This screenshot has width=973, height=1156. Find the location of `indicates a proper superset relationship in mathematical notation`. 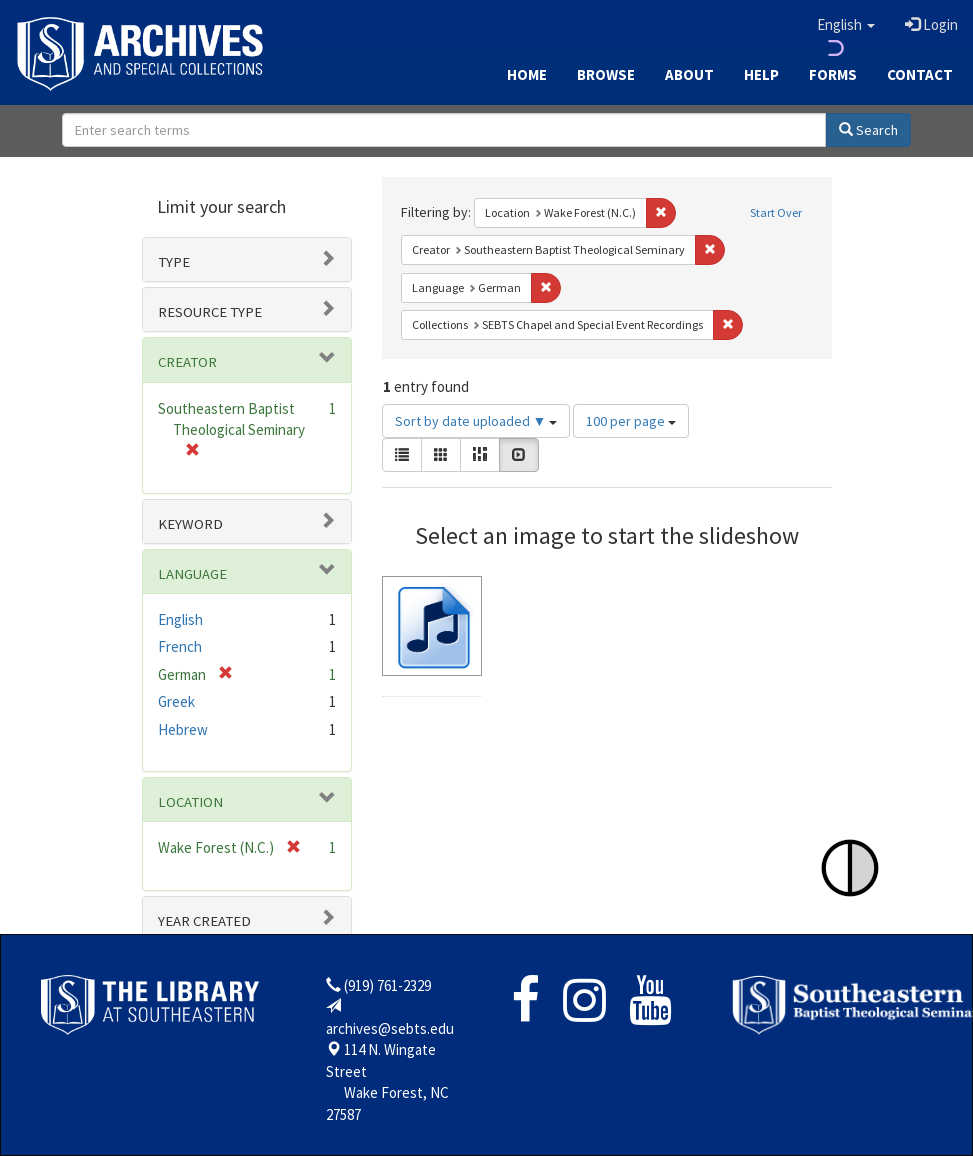

indicates a proper superset relationship in mathematical notation is located at coordinates (835, 48).